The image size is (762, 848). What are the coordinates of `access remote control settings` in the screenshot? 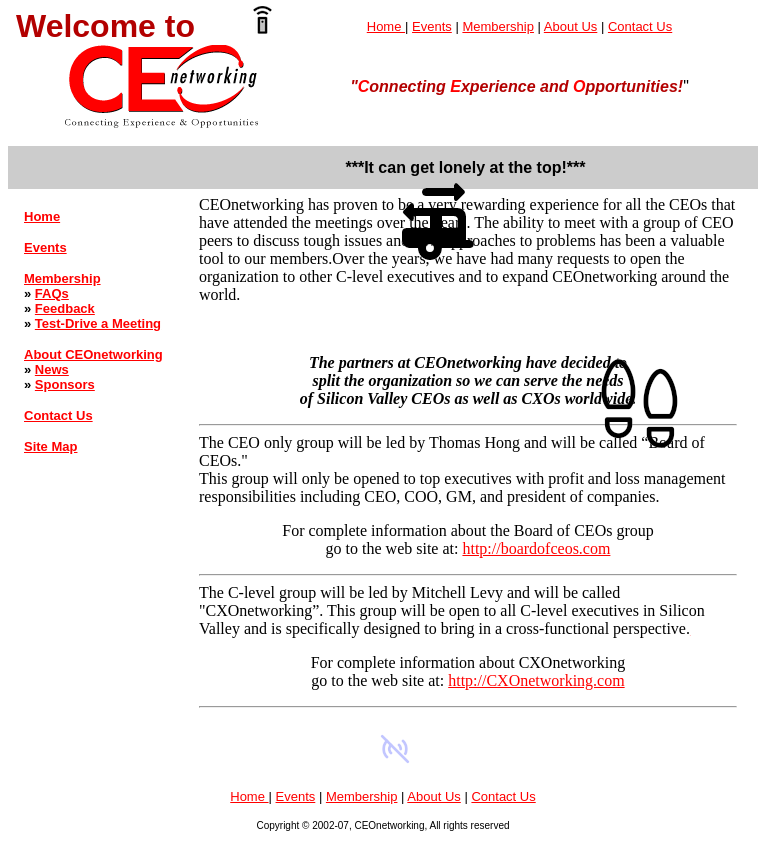 It's located at (262, 20).